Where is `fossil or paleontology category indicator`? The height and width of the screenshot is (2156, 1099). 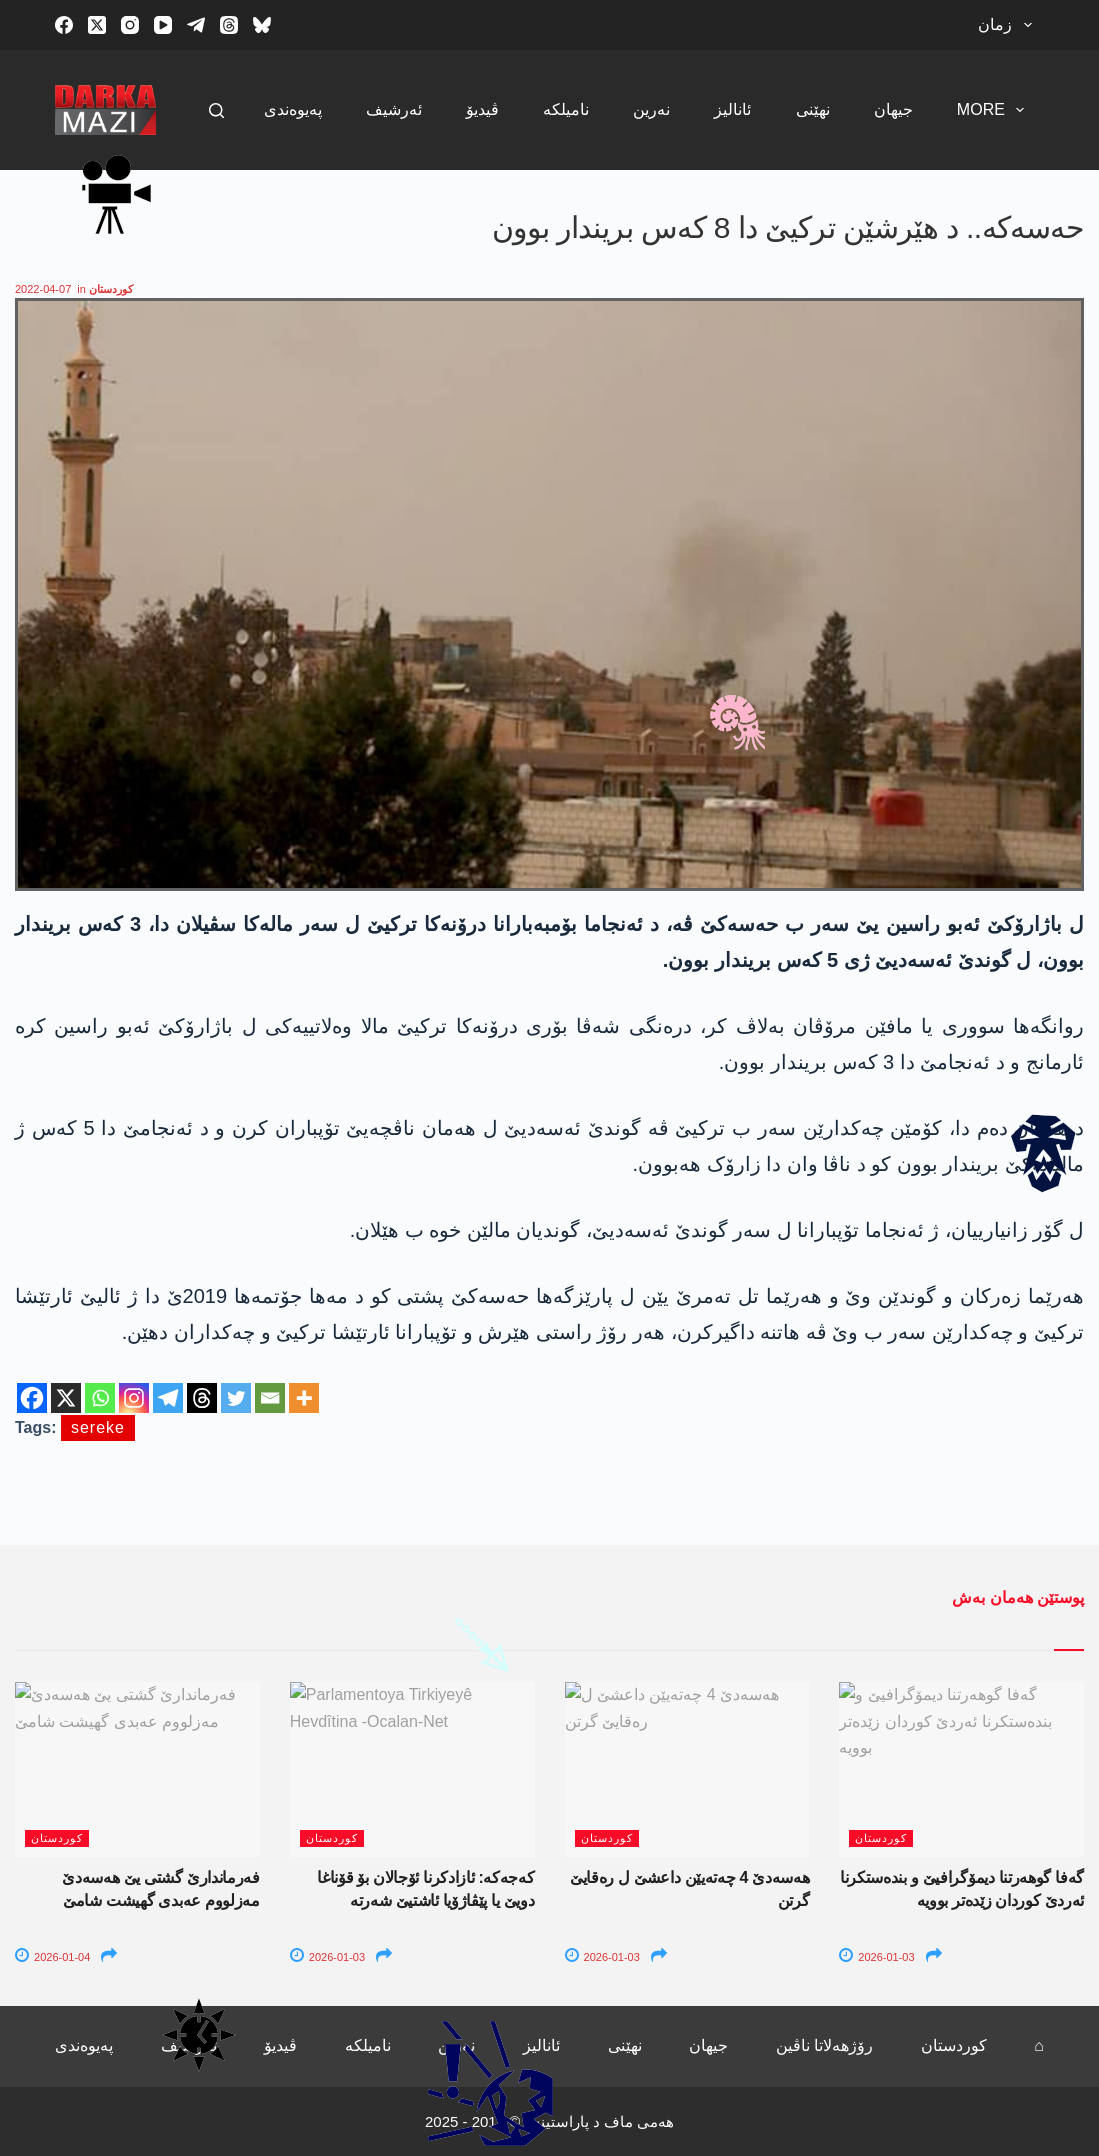 fossil or paleontology category indicator is located at coordinates (737, 722).